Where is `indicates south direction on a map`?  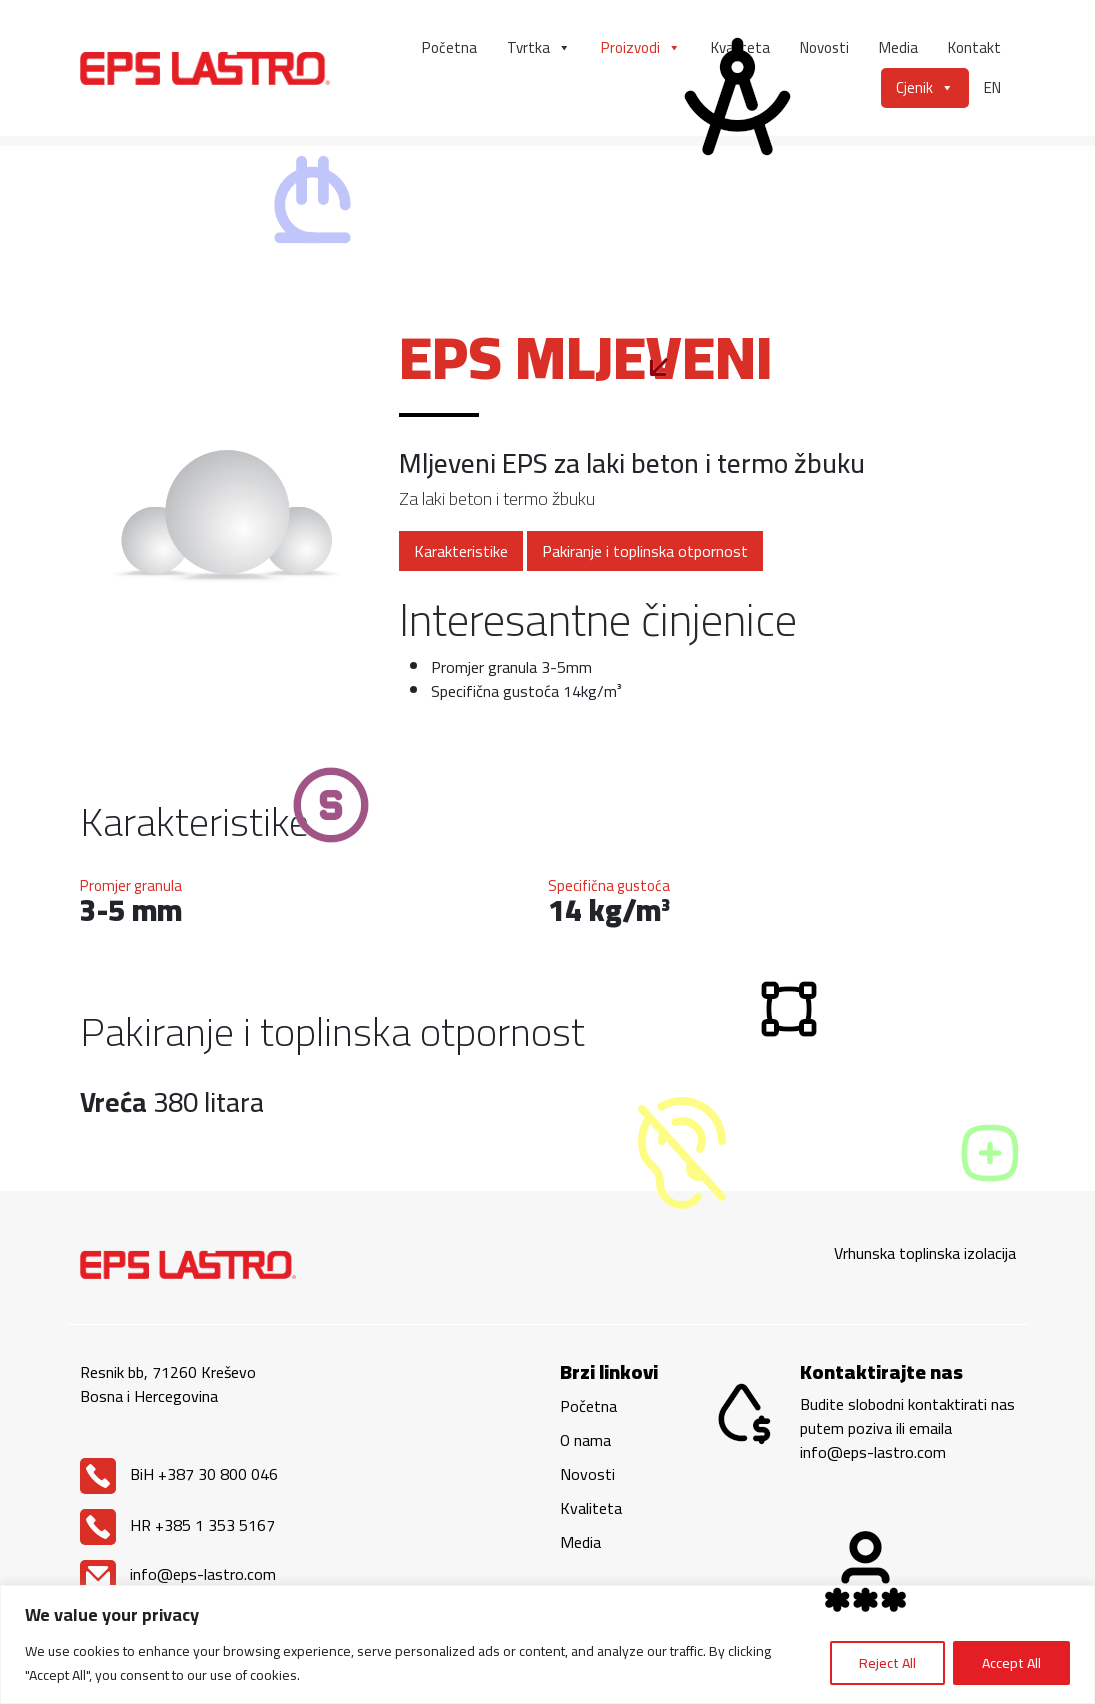
indicates south direction on a map is located at coordinates (331, 805).